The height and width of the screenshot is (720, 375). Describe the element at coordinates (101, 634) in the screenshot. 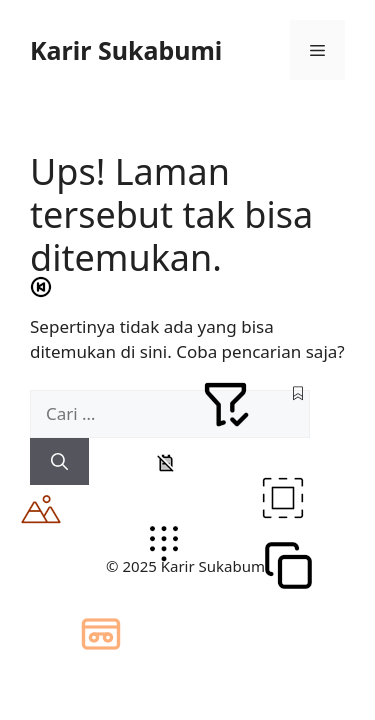

I see `access video archive or recordings` at that location.